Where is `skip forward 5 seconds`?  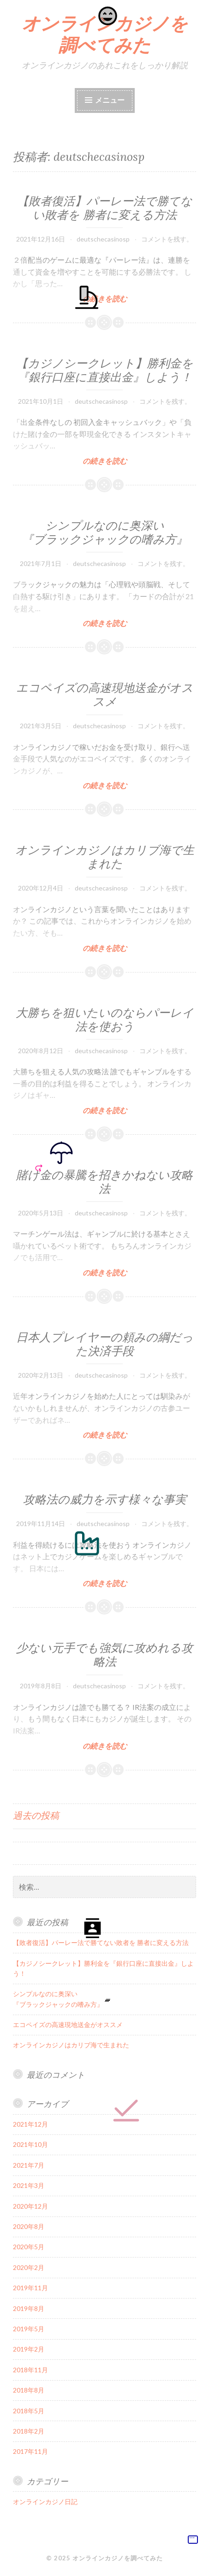 skip forward 5 seconds is located at coordinates (39, 1168).